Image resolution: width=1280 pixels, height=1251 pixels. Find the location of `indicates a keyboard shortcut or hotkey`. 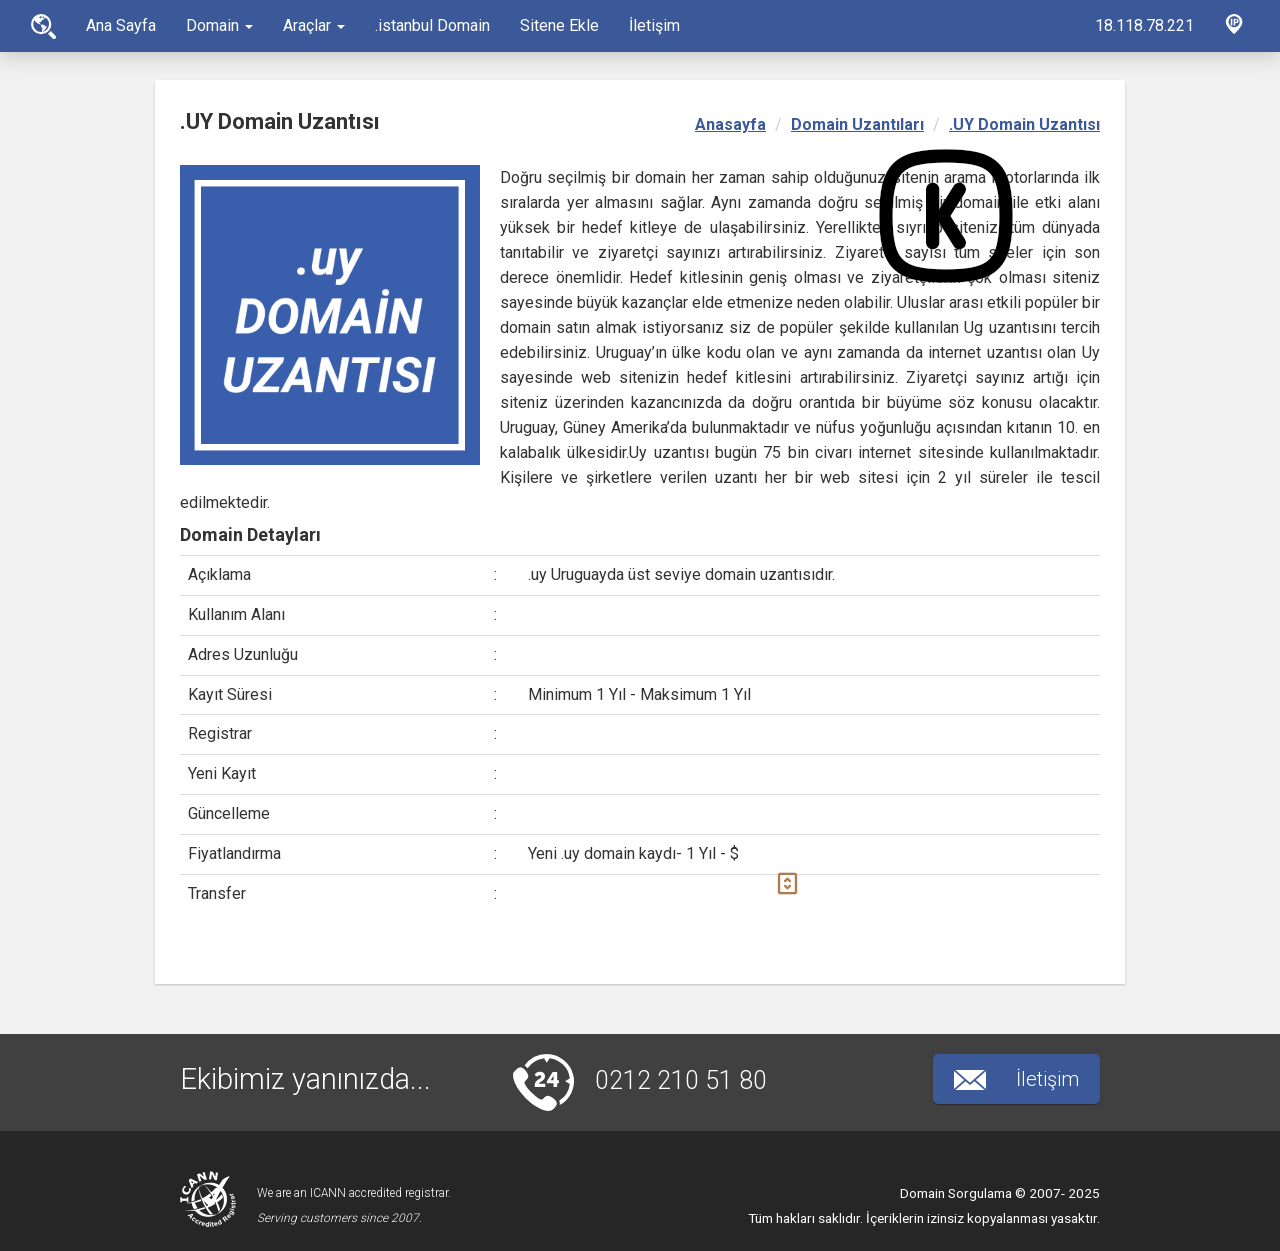

indicates a keyboard shortcut or hotkey is located at coordinates (946, 216).